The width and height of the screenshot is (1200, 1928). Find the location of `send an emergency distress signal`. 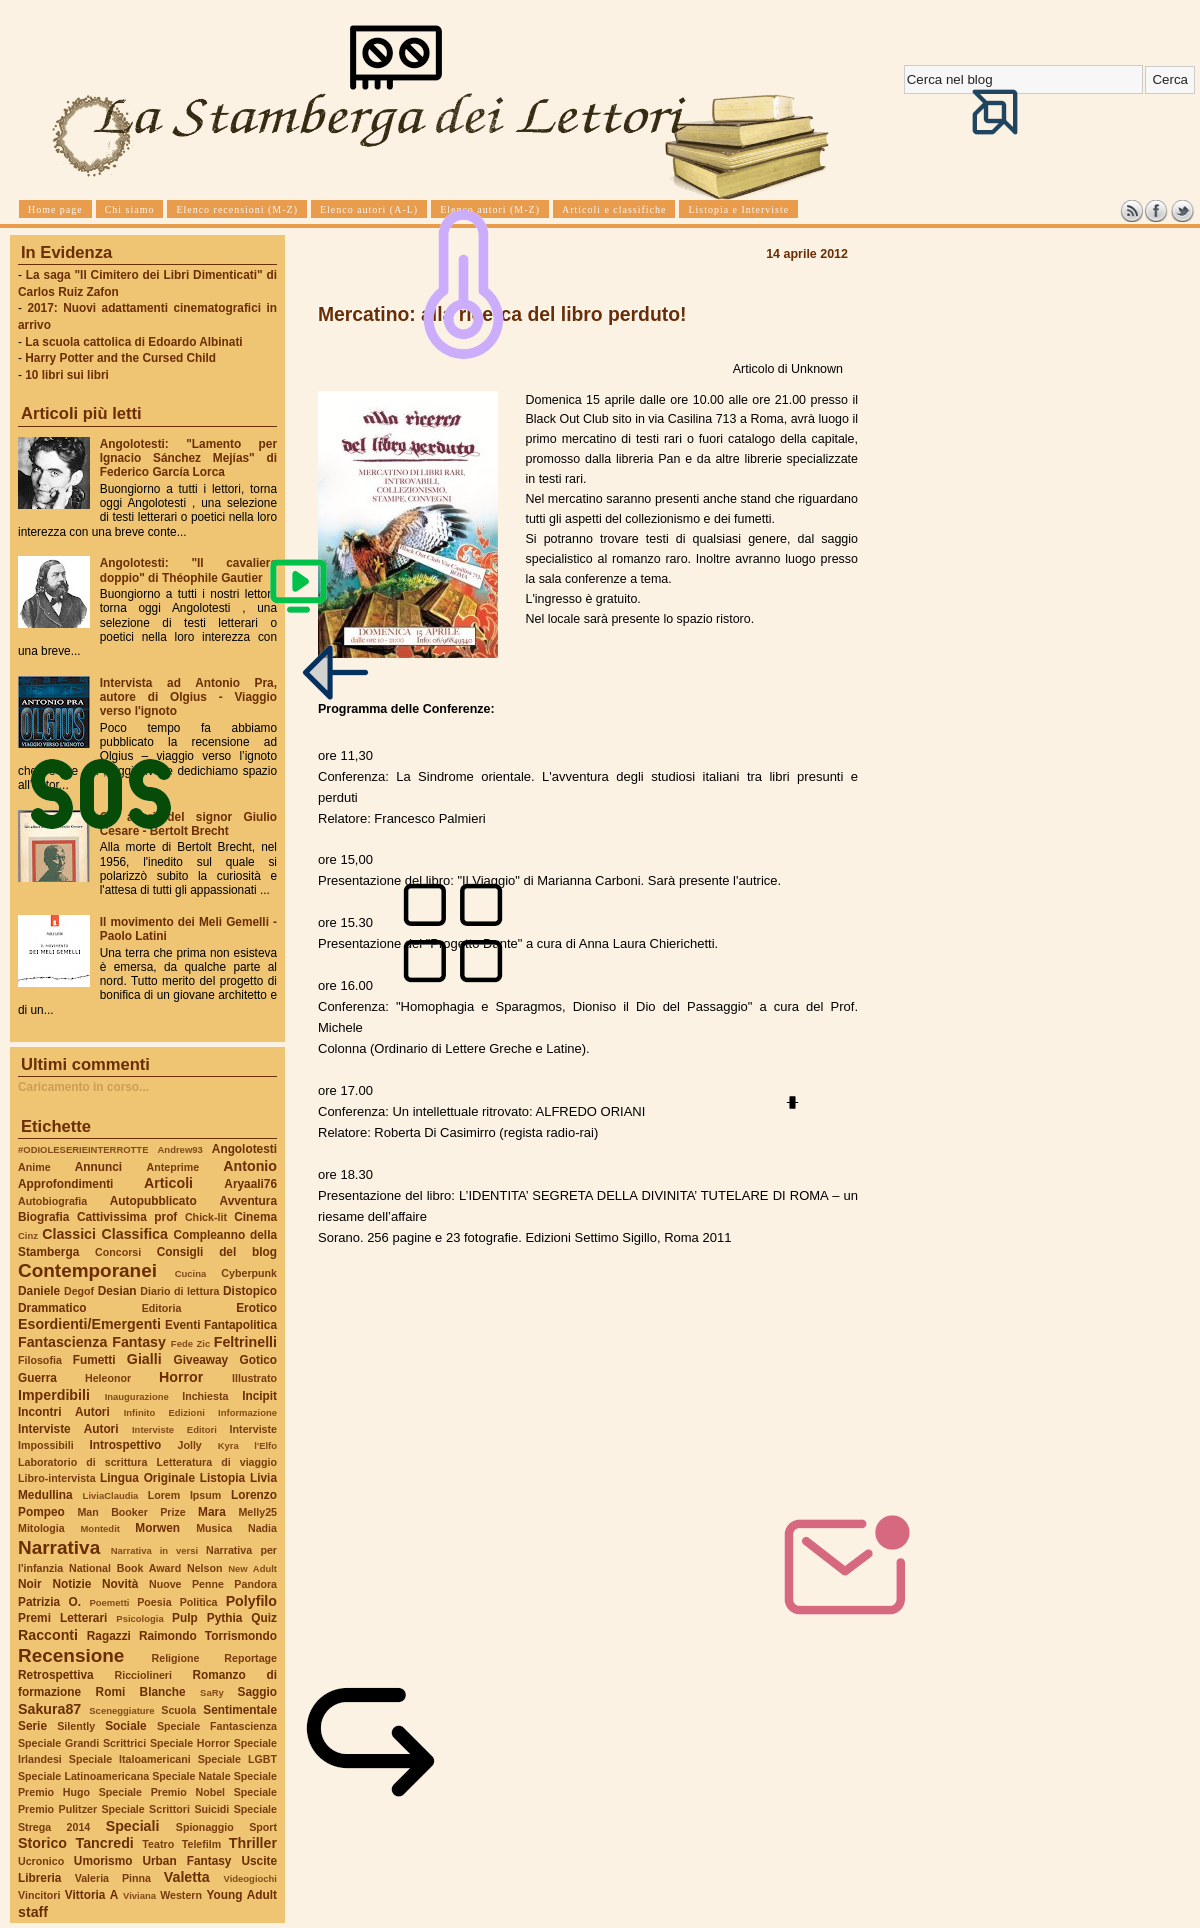

send an emergency distress signal is located at coordinates (101, 794).